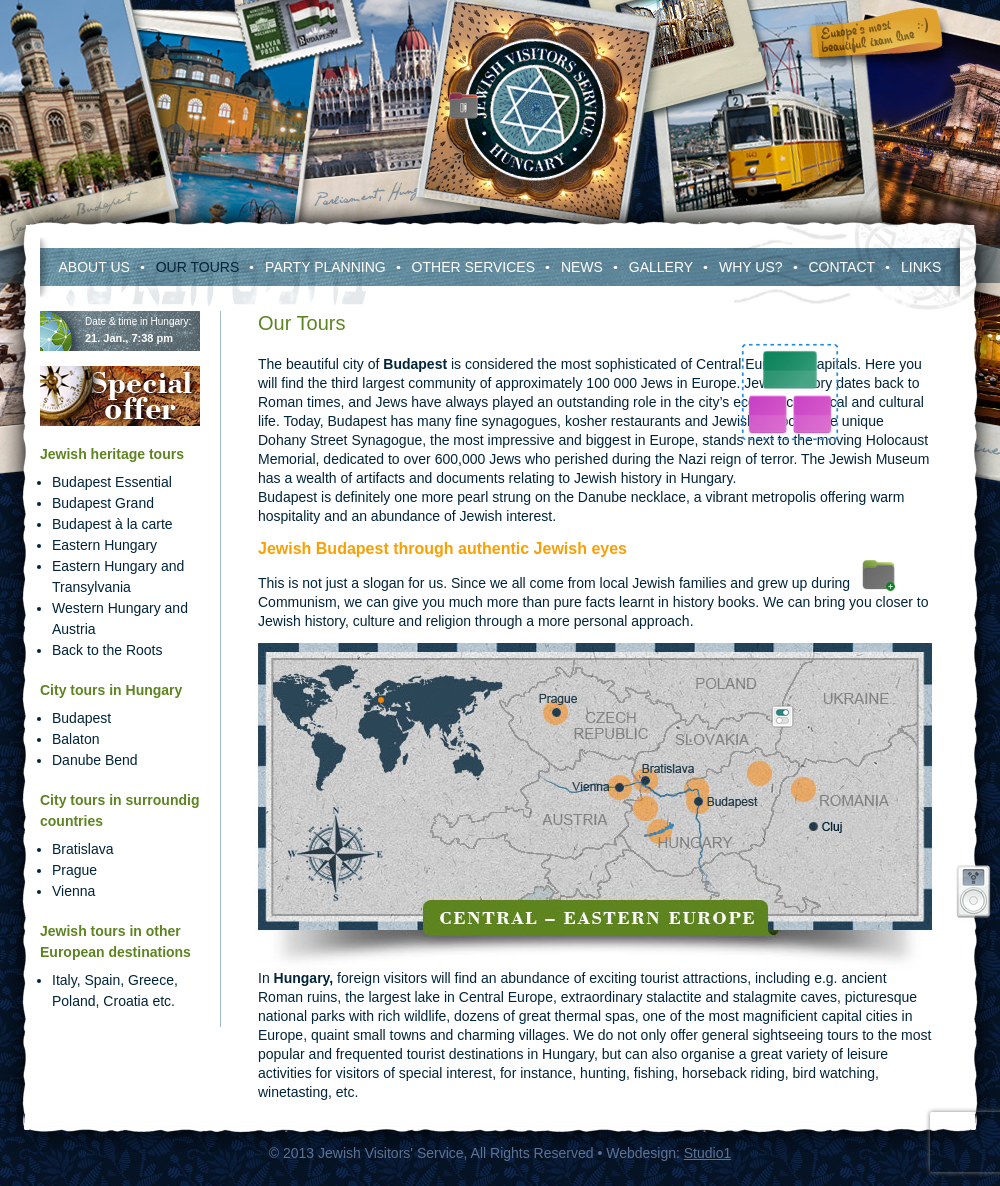 The image size is (1000, 1186). What do you see at coordinates (973, 891) in the screenshot?
I see `indicates a connected iPod device` at bounding box center [973, 891].